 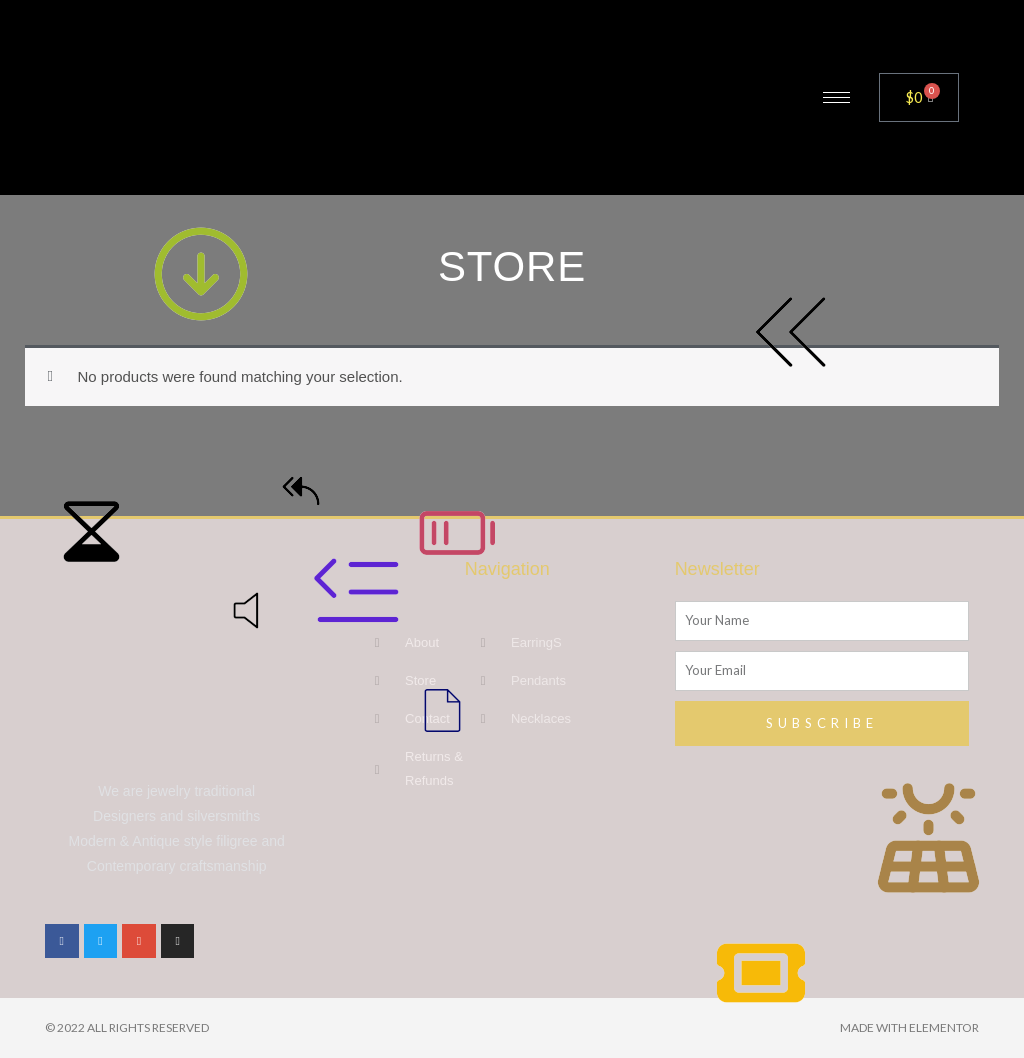 What do you see at coordinates (794, 332) in the screenshot?
I see `go back to the beginning` at bounding box center [794, 332].